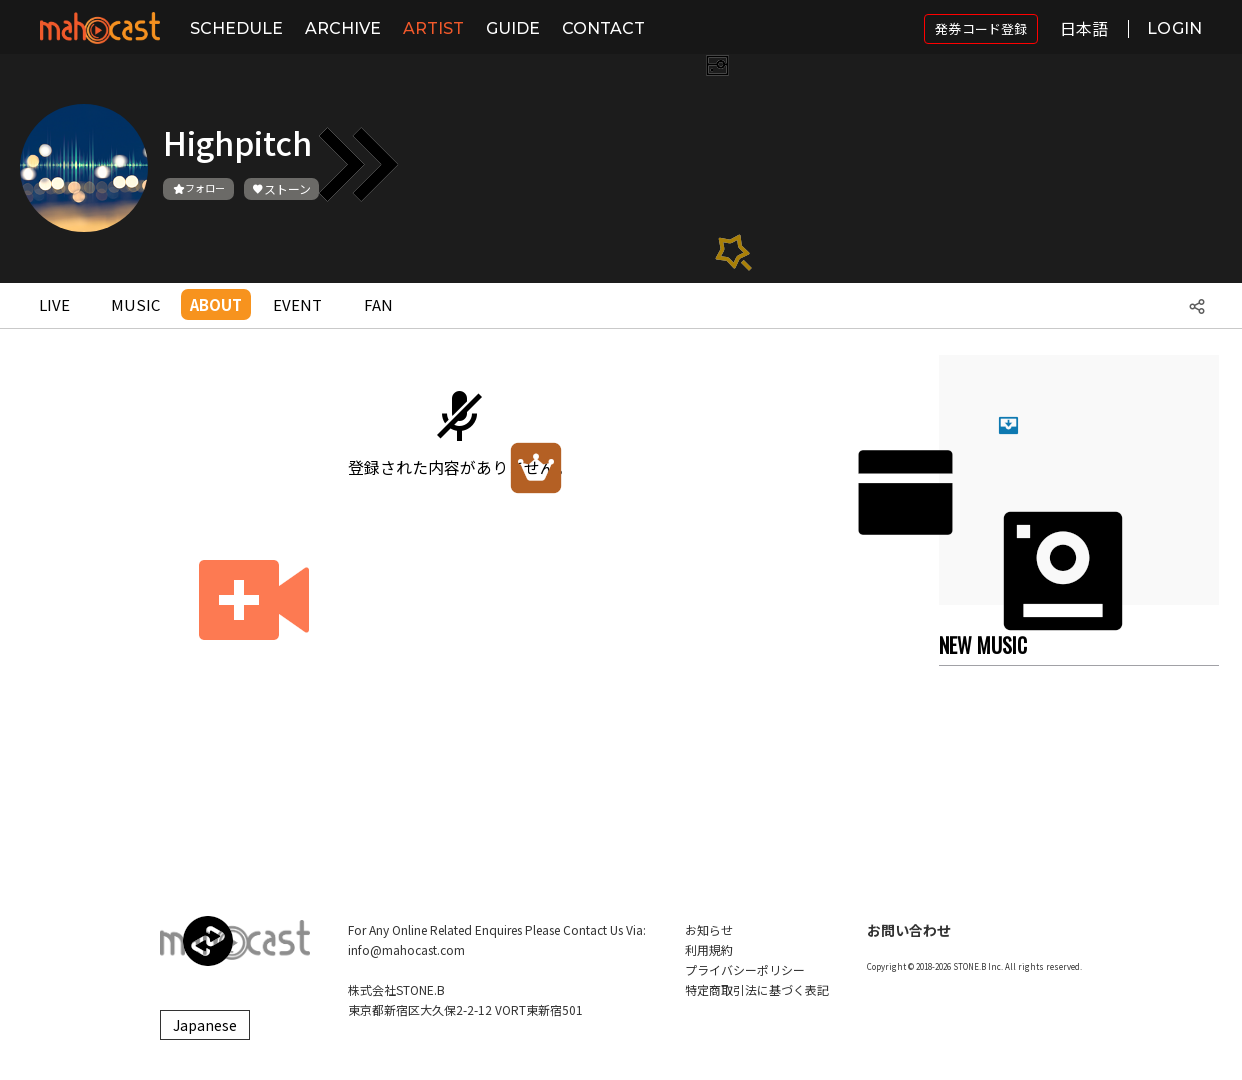 Image resolution: width=1242 pixels, height=1080 pixels. I want to click on add a new video recording, so click(254, 600).